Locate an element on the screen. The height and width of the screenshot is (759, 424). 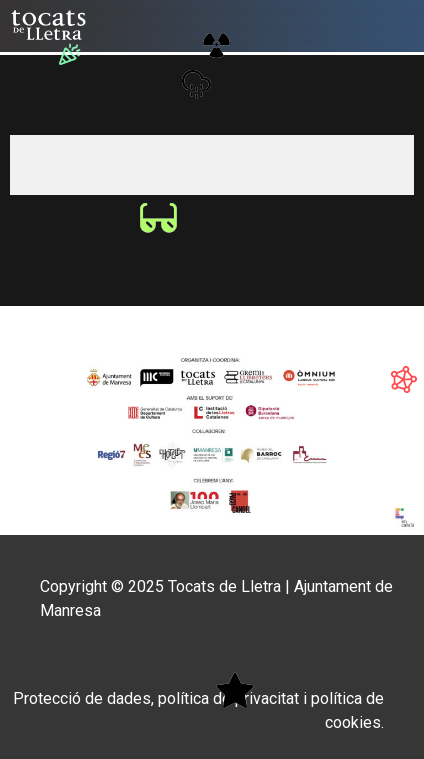
indicates radioactive or hazardous material warning is located at coordinates (216, 44).